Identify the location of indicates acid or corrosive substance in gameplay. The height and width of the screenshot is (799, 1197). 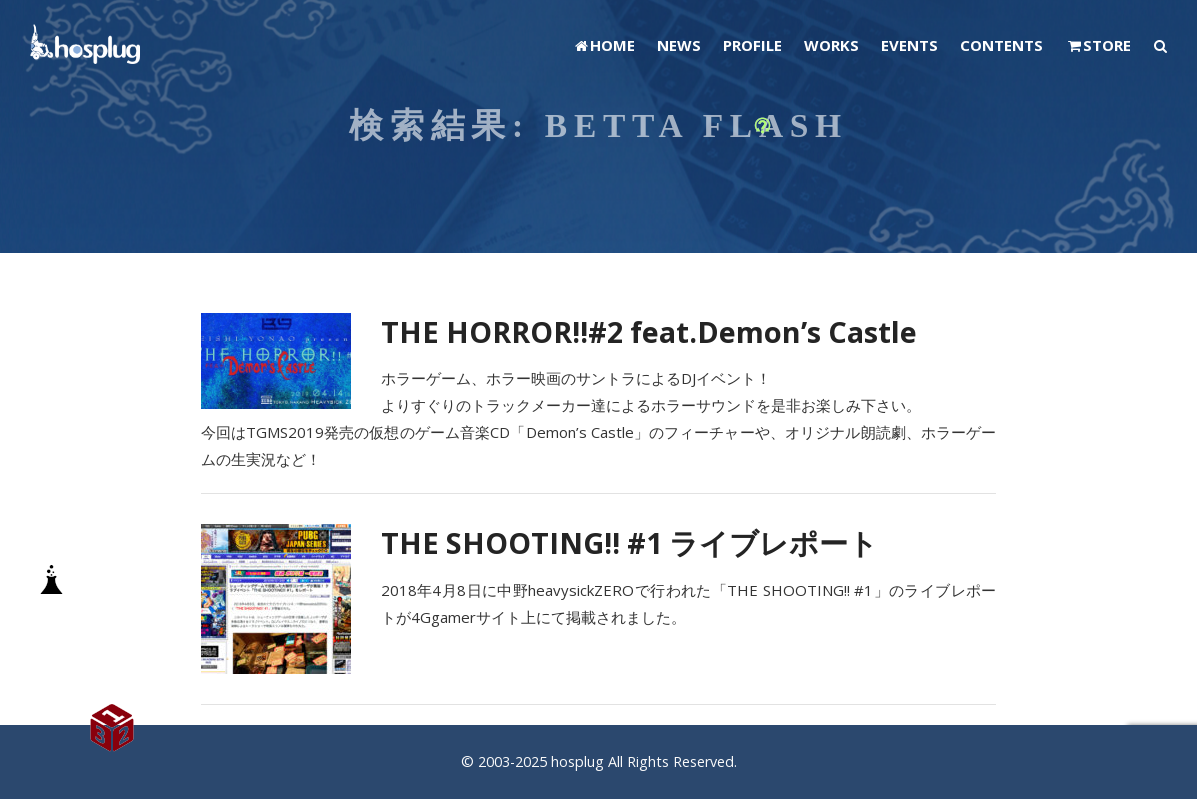
(51, 579).